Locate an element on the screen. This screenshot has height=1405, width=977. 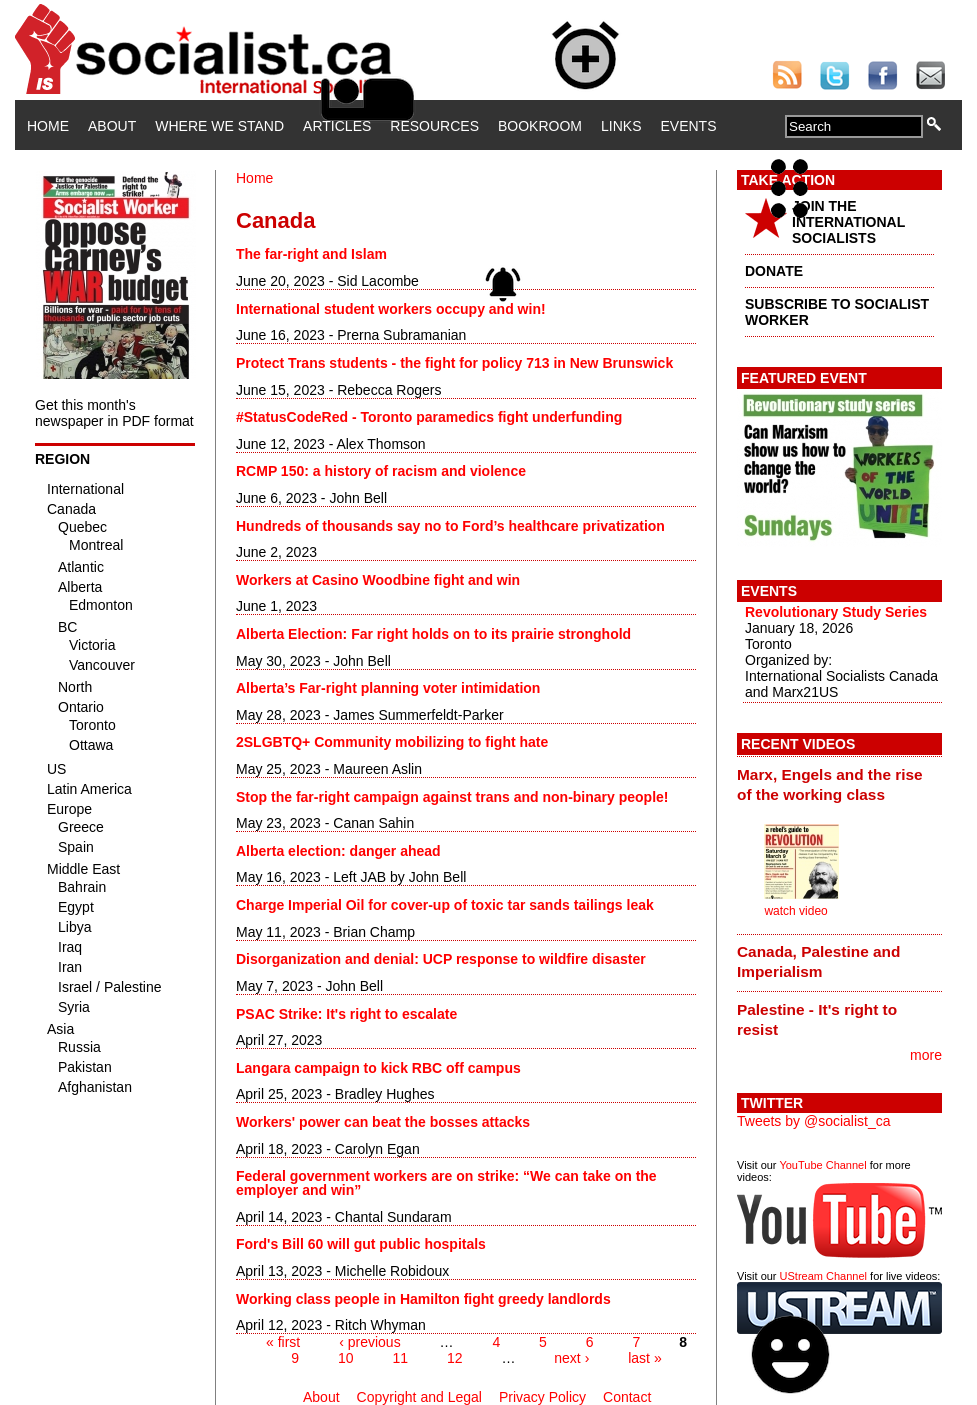
add an emoji or emoticon to your message is located at coordinates (790, 1354).